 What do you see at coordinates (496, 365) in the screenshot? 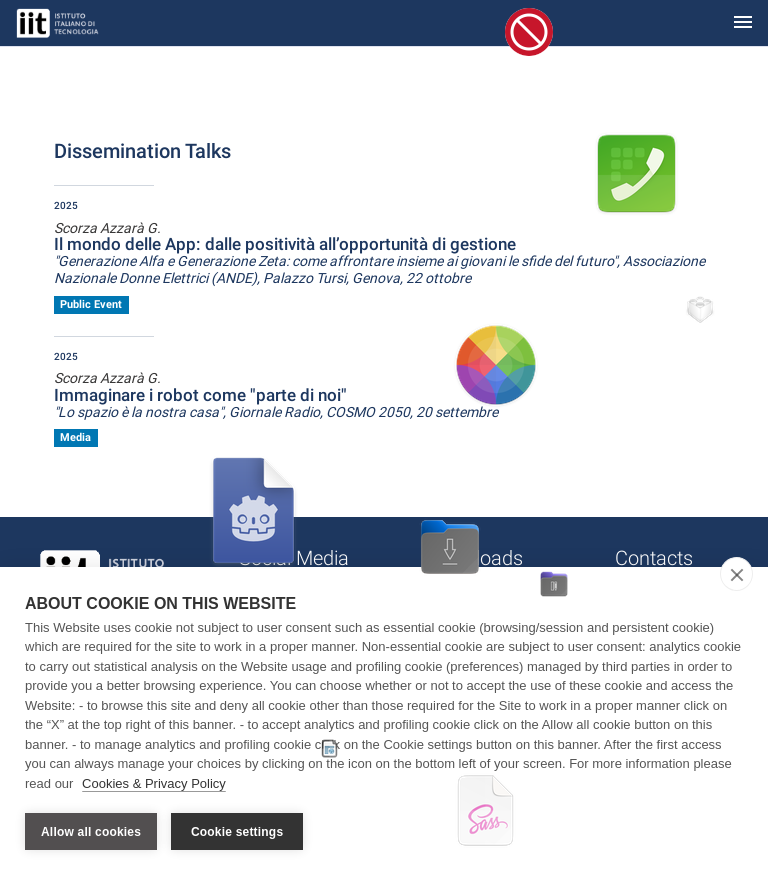
I see `open color management settings` at bounding box center [496, 365].